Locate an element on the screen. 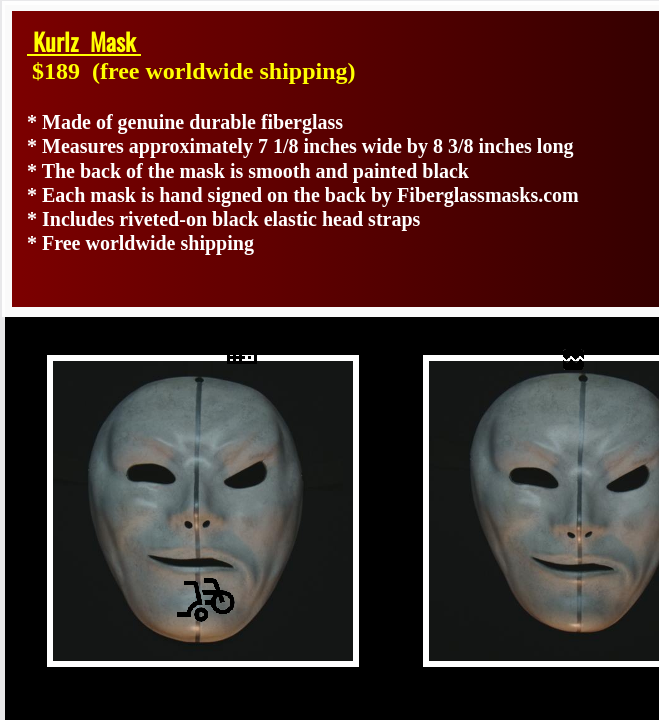  view bike and scooter rental options is located at coordinates (206, 600).